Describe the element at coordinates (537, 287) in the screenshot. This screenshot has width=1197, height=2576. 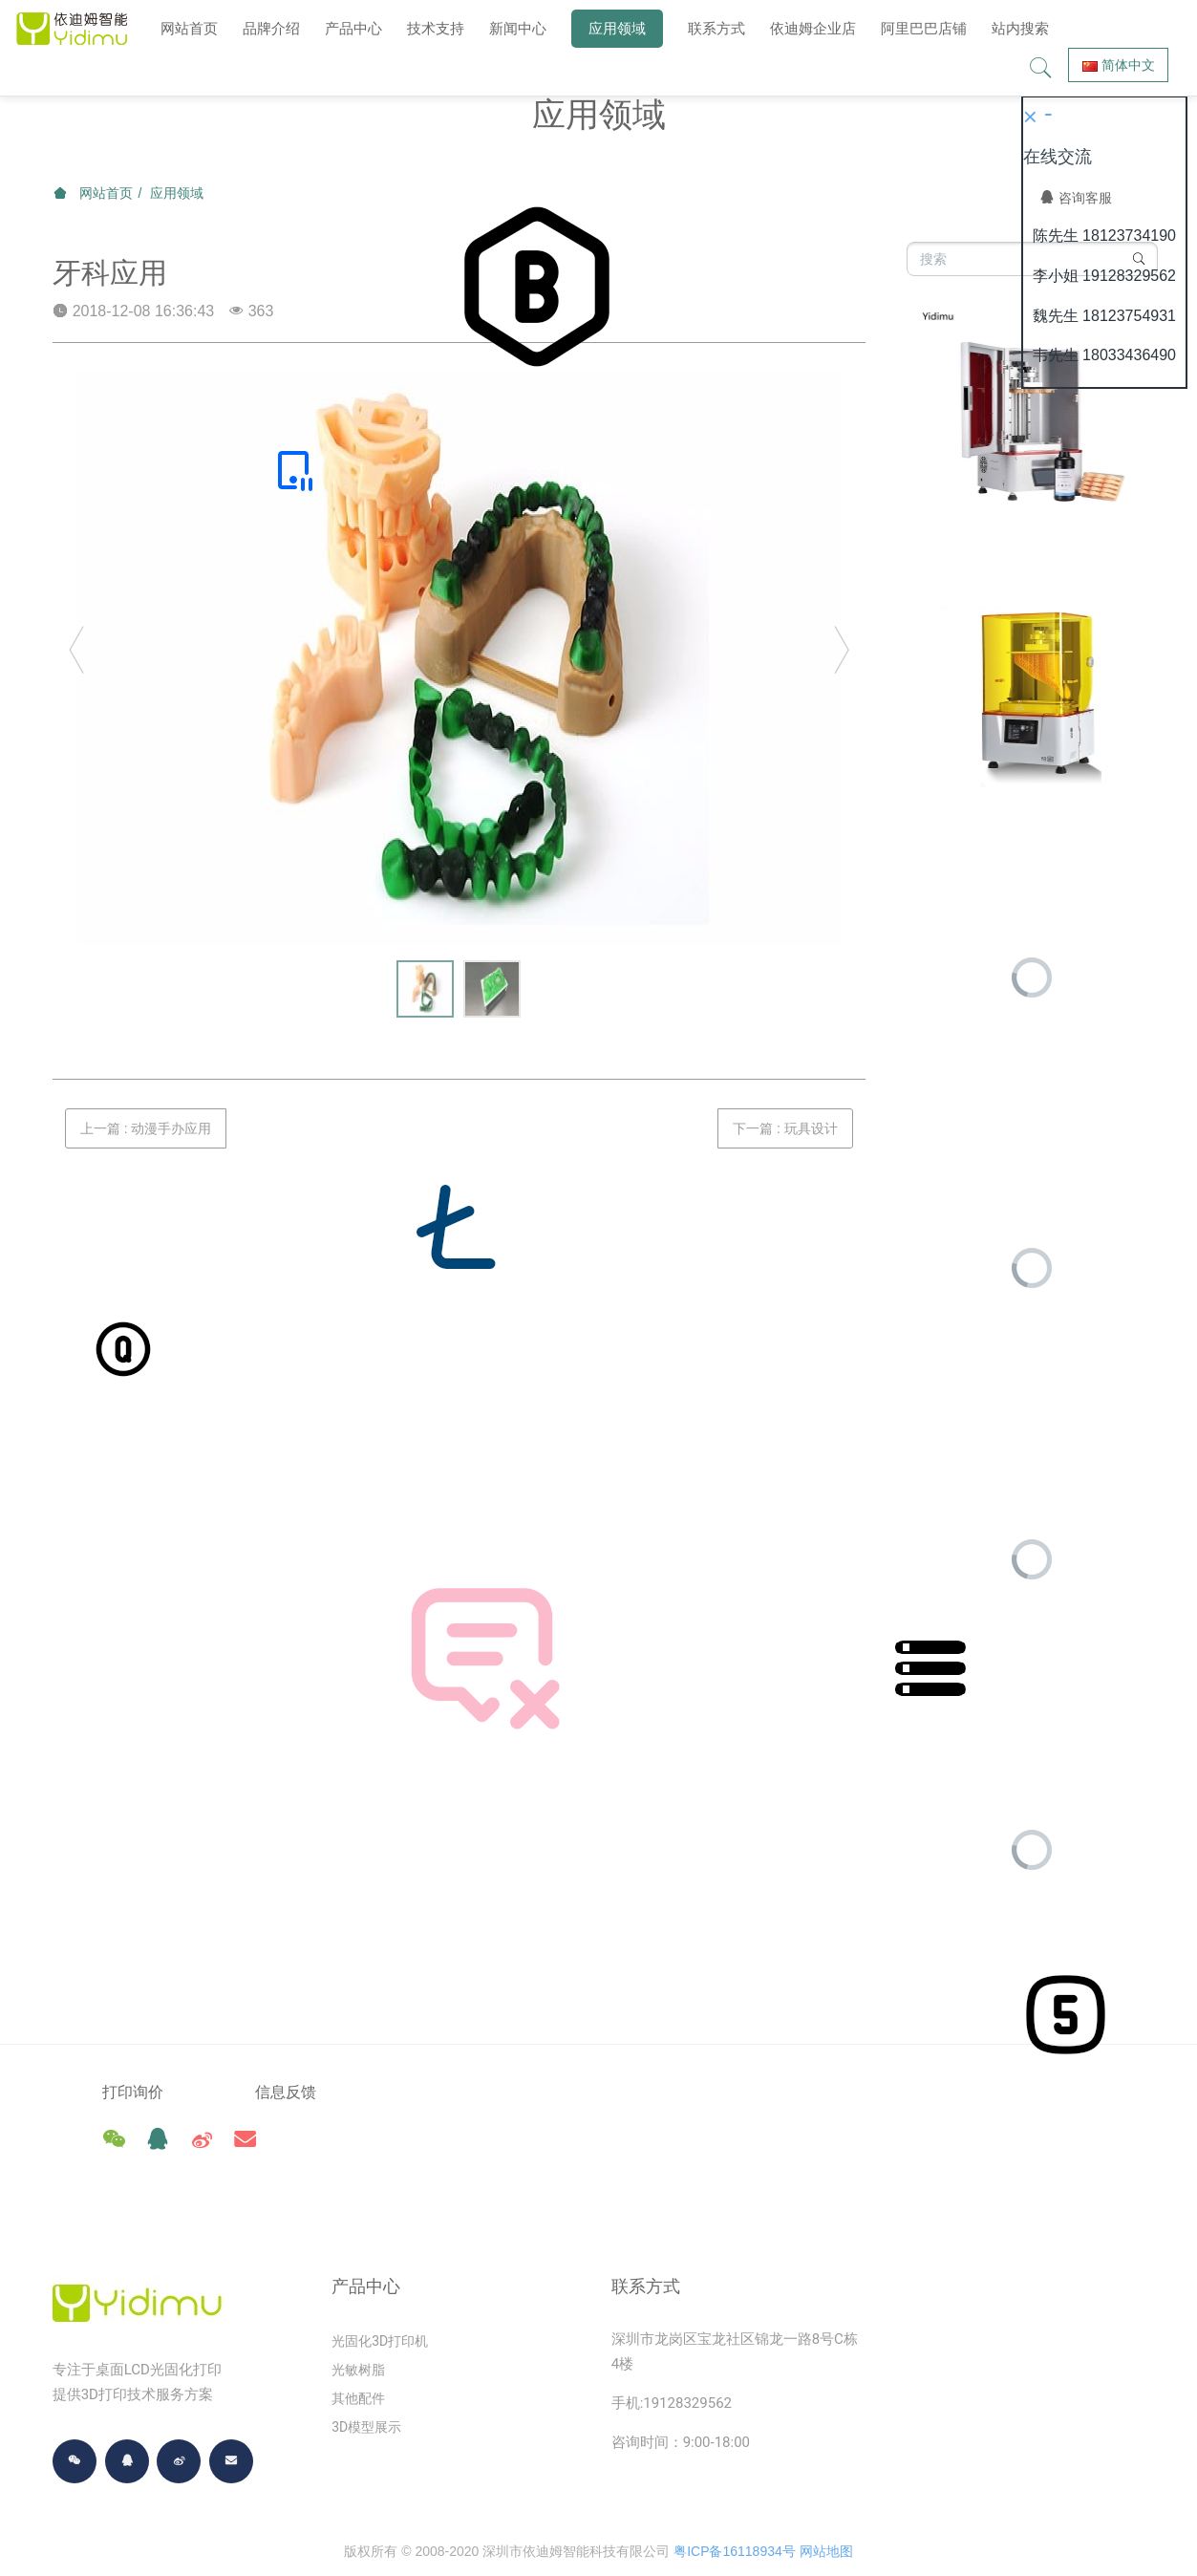
I see `indicates a "B" tier or category designation` at that location.